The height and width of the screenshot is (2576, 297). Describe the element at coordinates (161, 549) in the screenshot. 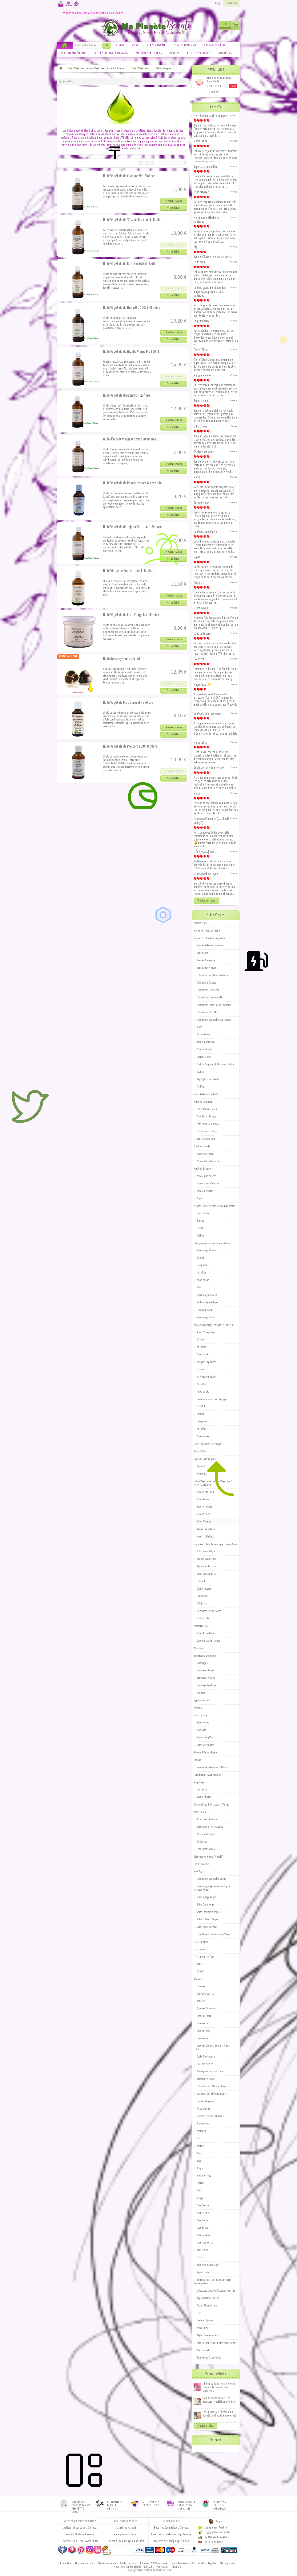

I see `vacation or travel mode` at that location.